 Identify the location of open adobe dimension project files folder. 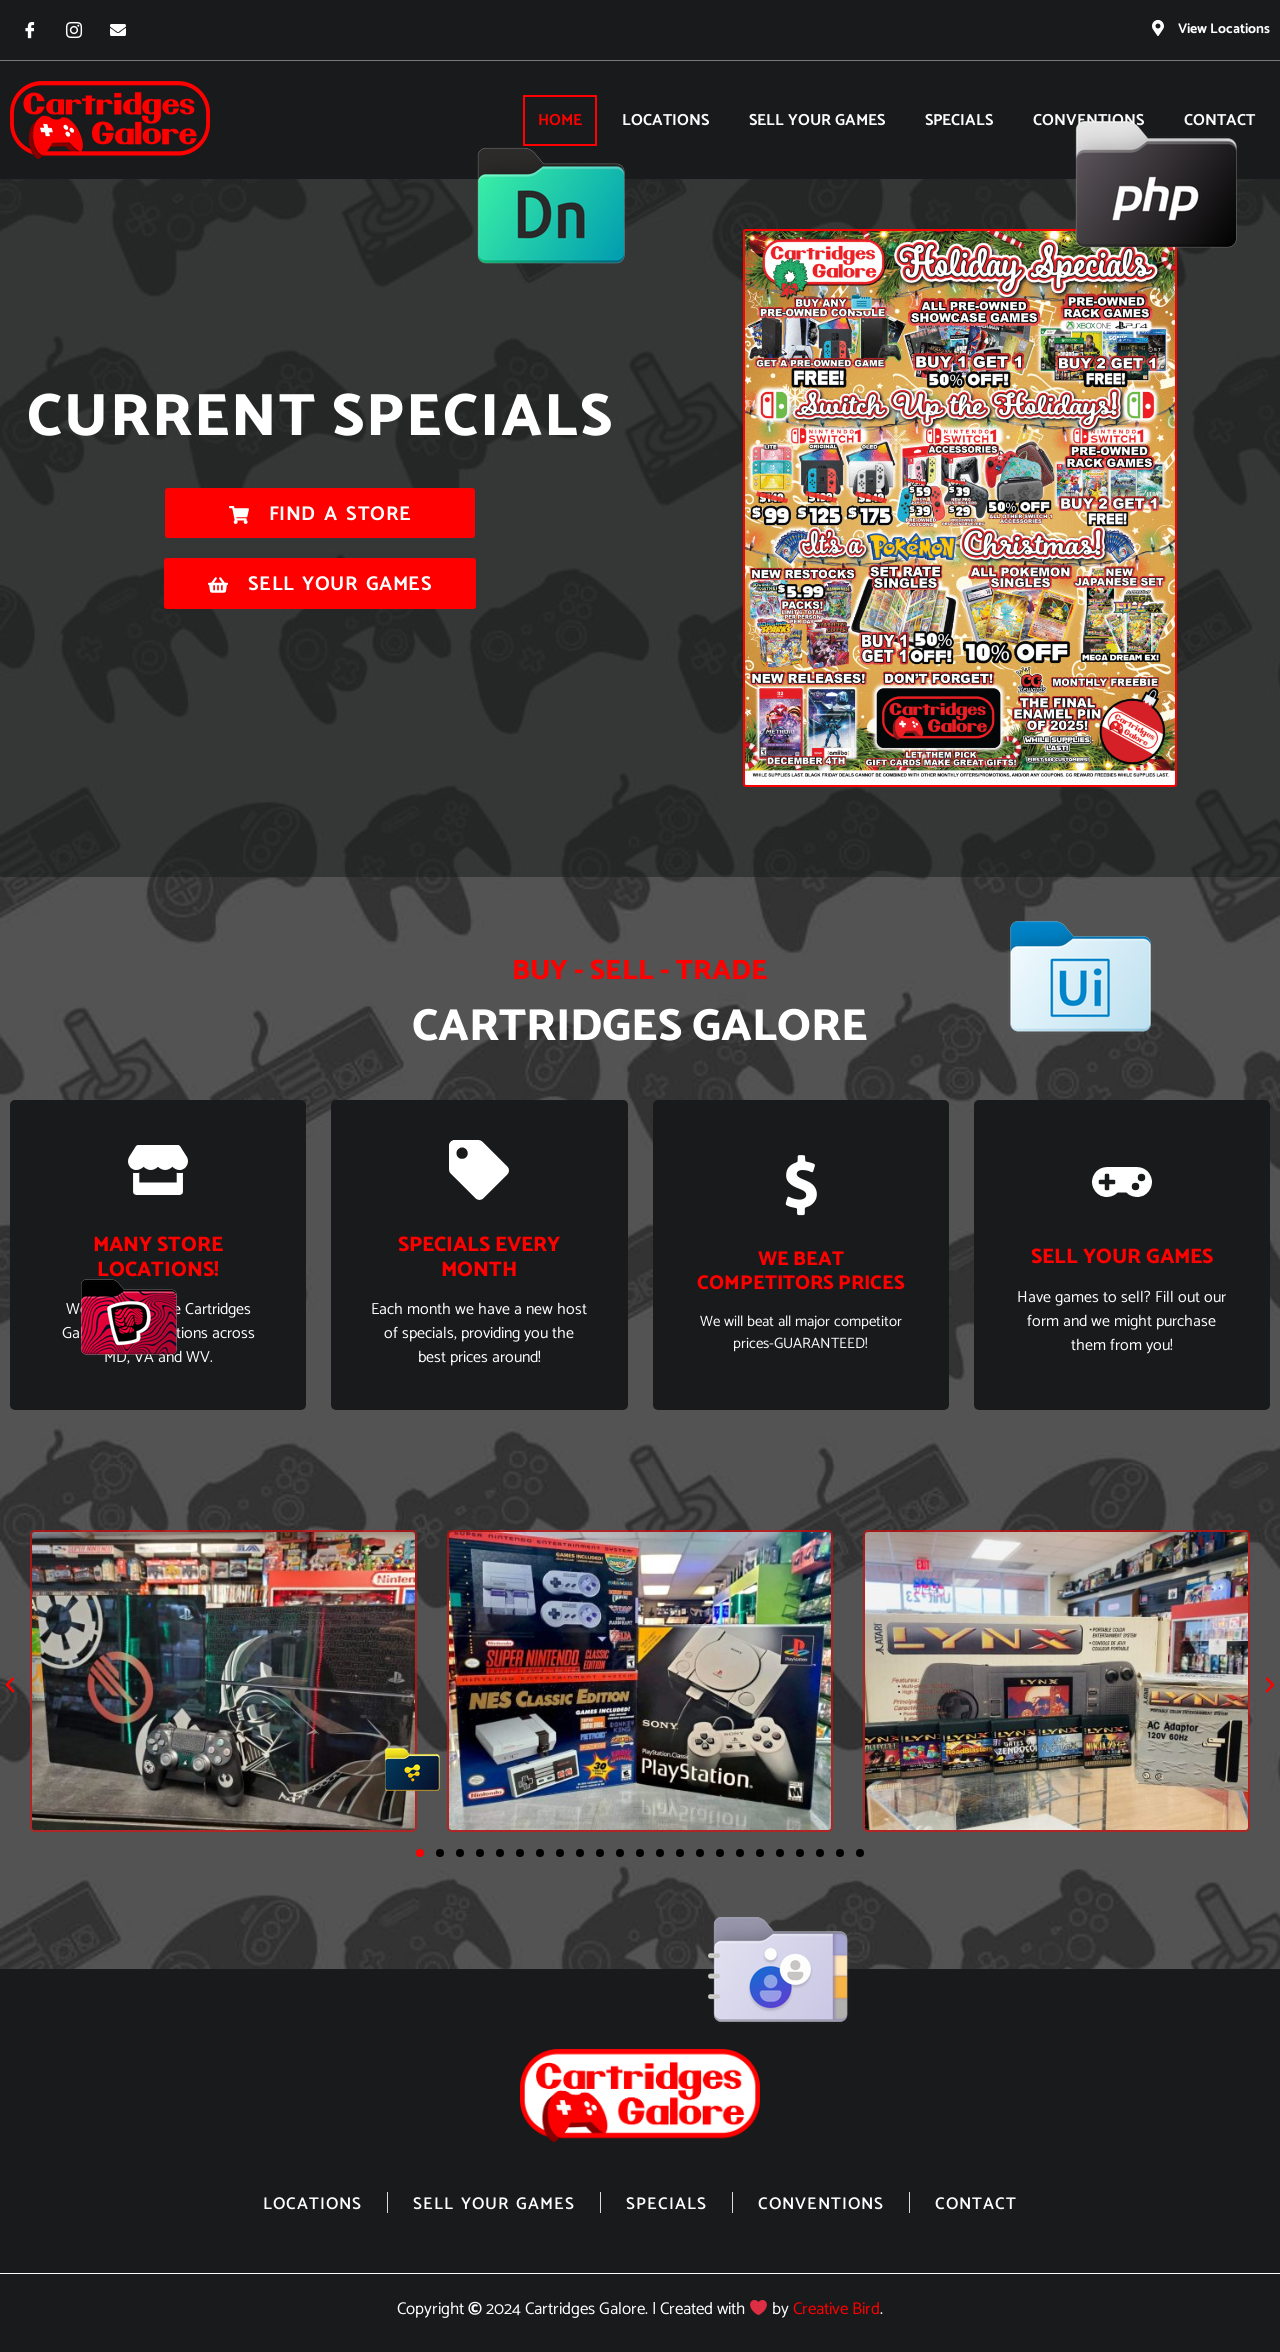
(550, 209).